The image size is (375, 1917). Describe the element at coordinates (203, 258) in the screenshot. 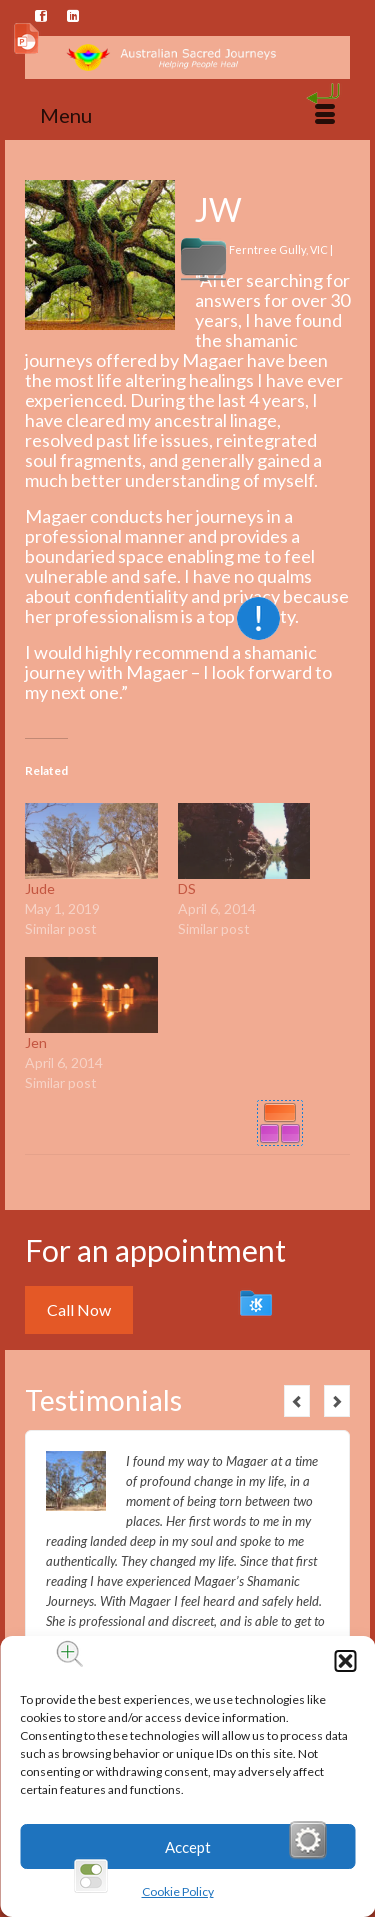

I see `access a remote or network folder` at that location.